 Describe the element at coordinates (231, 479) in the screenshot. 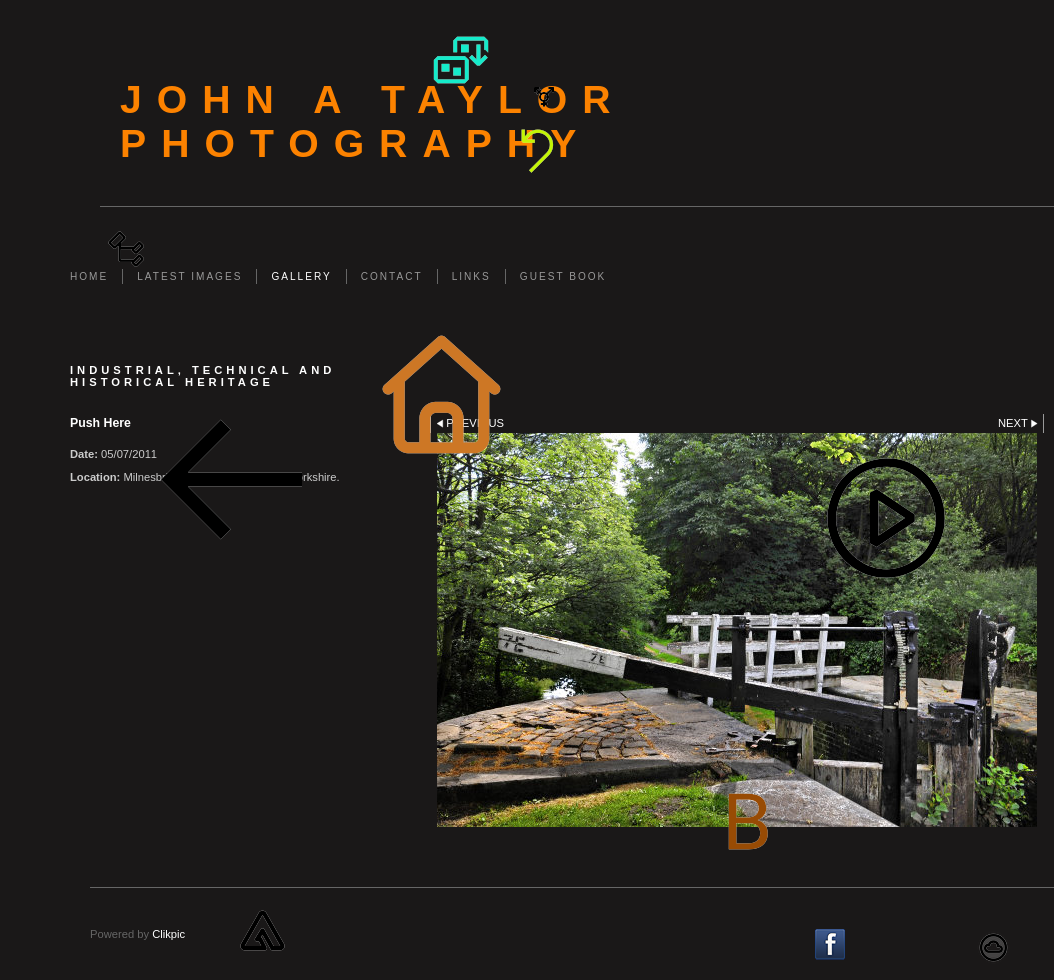

I see `go back to the previous page` at that location.